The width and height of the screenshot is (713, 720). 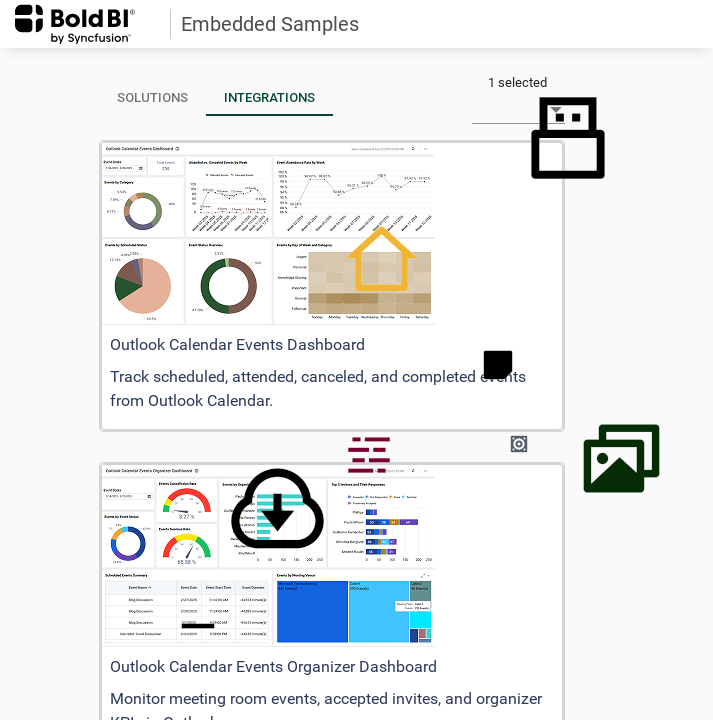 I want to click on adjust speaker or audio output settings, so click(x=519, y=444).